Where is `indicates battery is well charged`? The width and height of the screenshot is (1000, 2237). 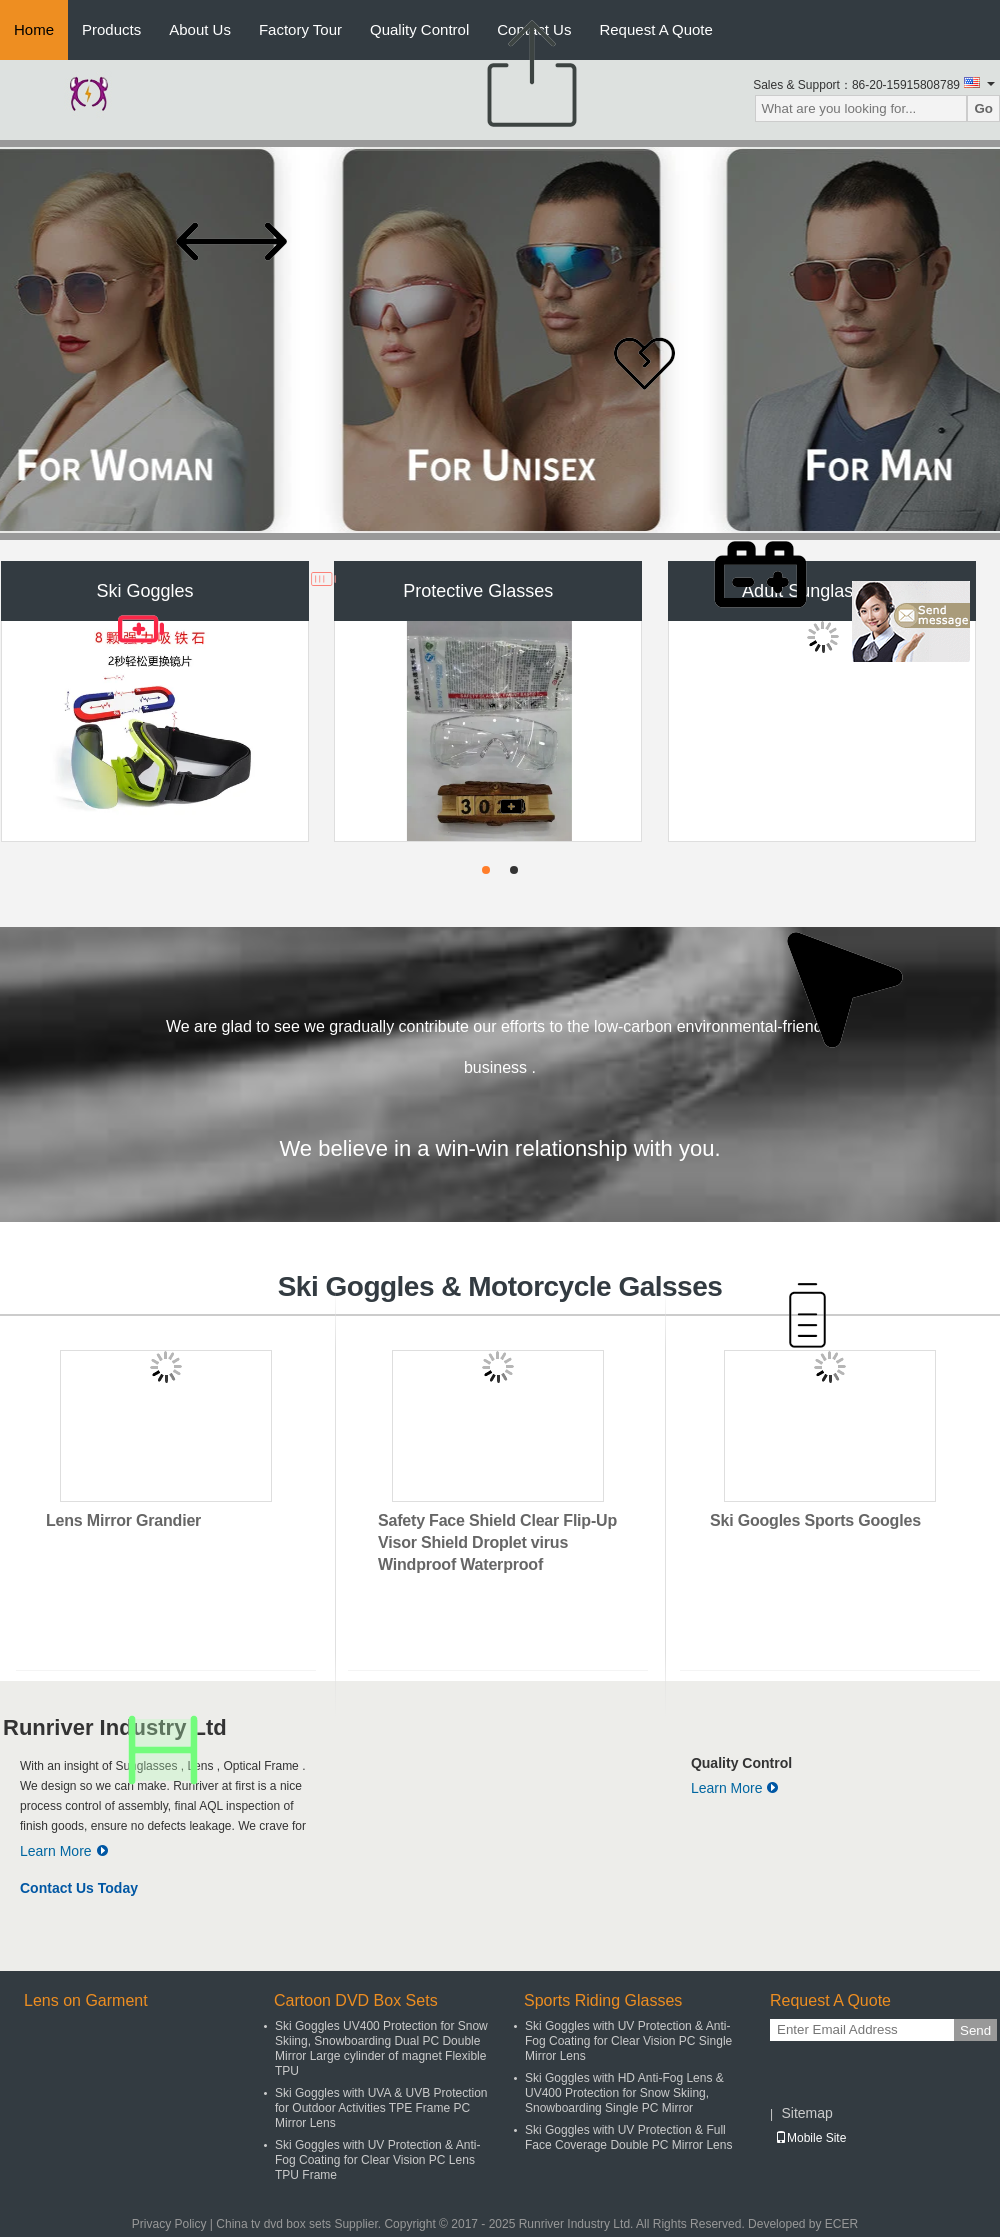
indicates battery is well charged is located at coordinates (323, 579).